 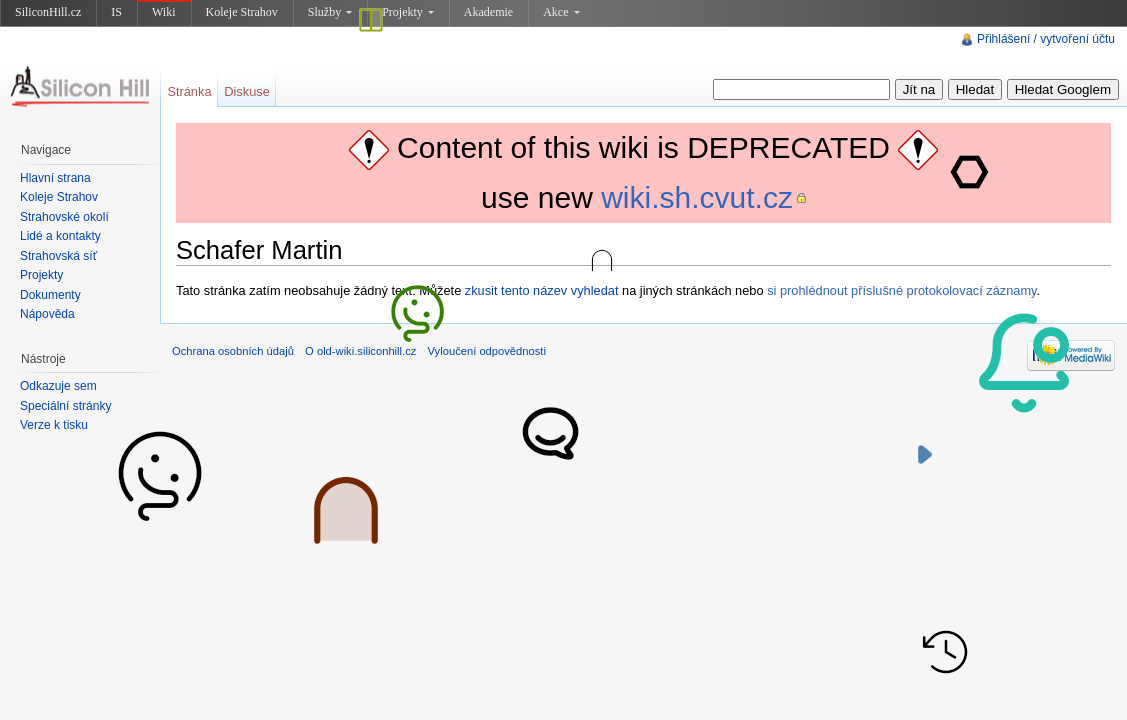 I want to click on view history or recent activity, so click(x=946, y=652).